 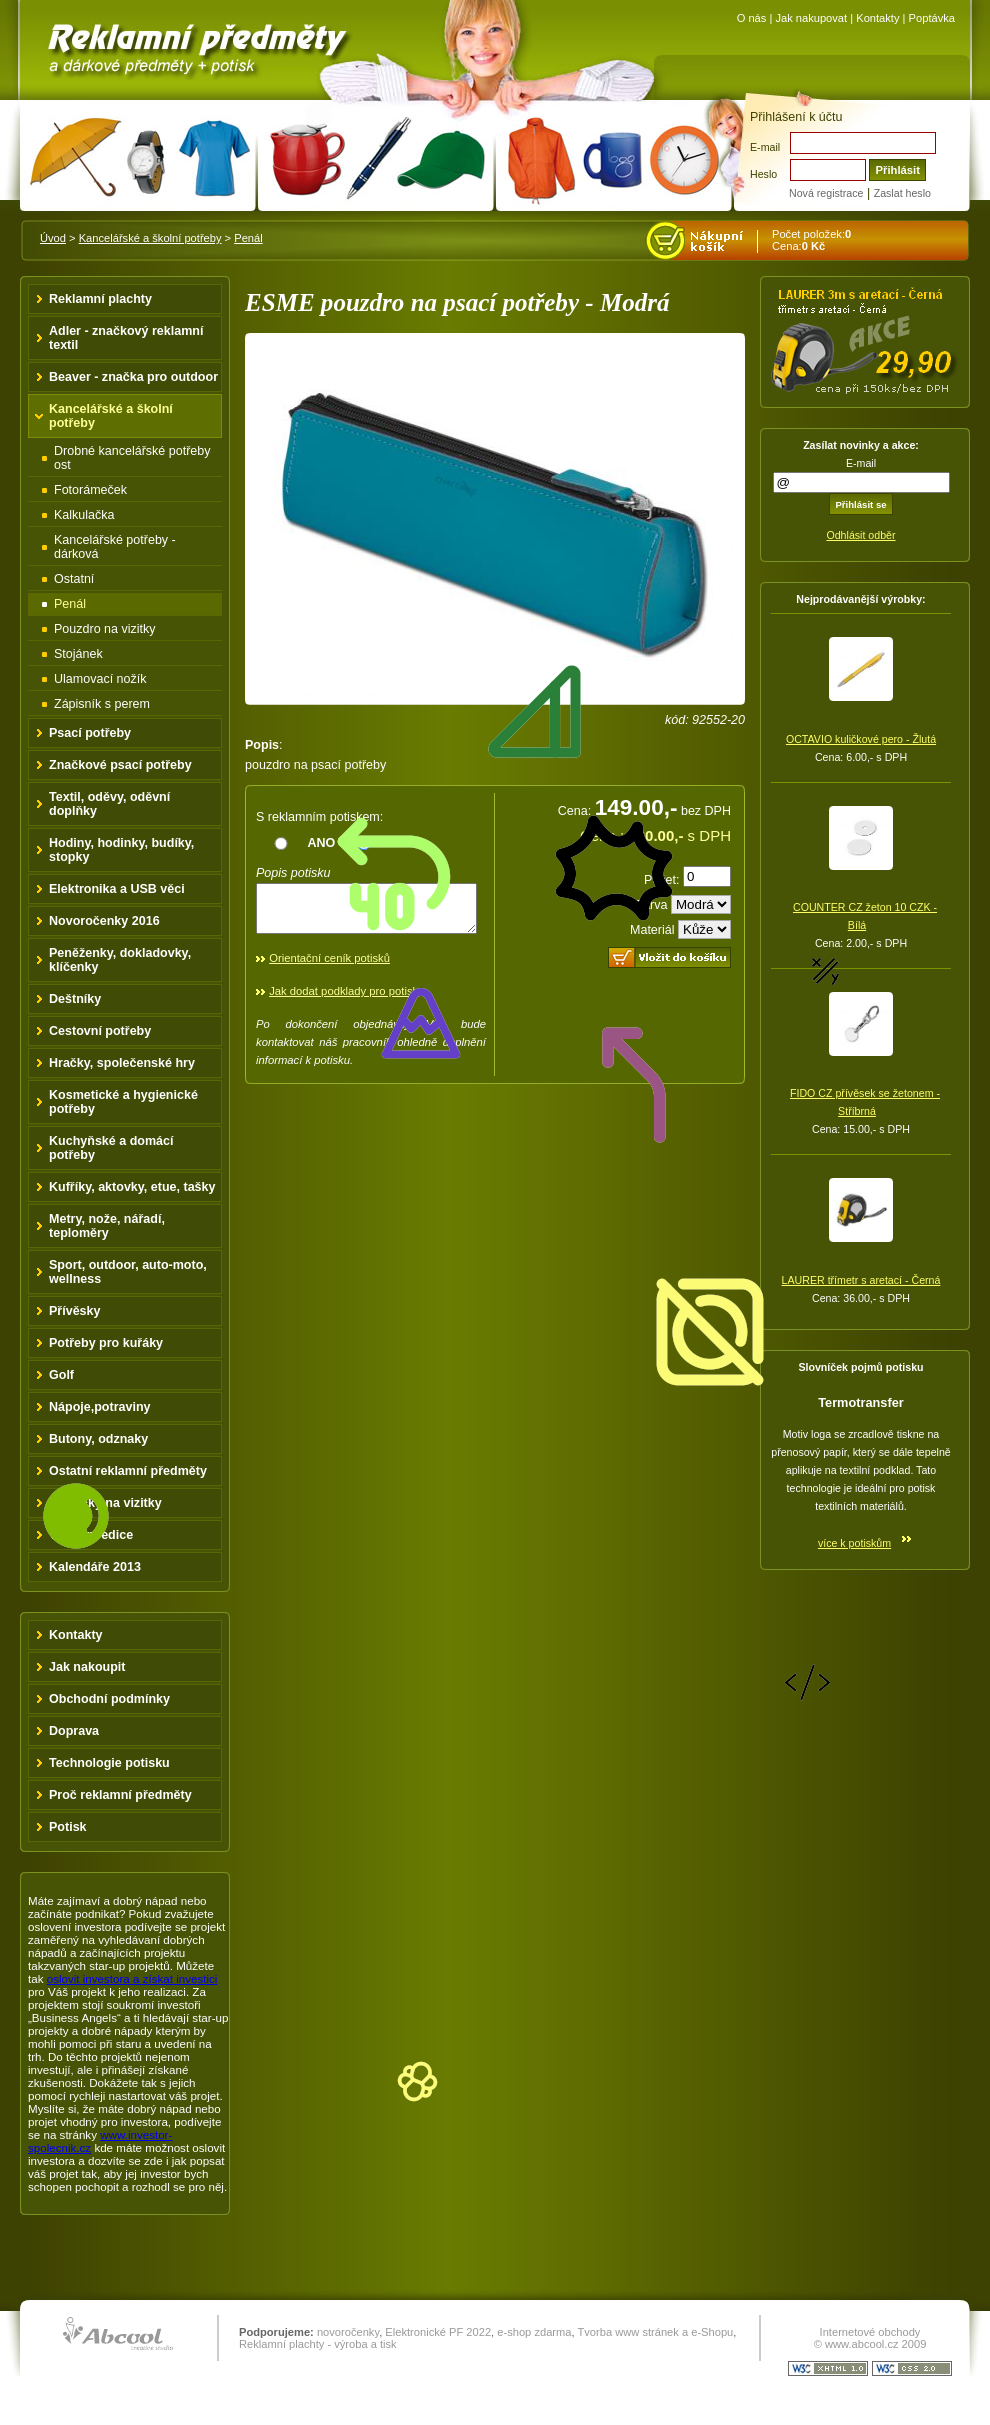 I want to click on perform floor division operation (x ÷ y rounded down), so click(x=825, y=971).